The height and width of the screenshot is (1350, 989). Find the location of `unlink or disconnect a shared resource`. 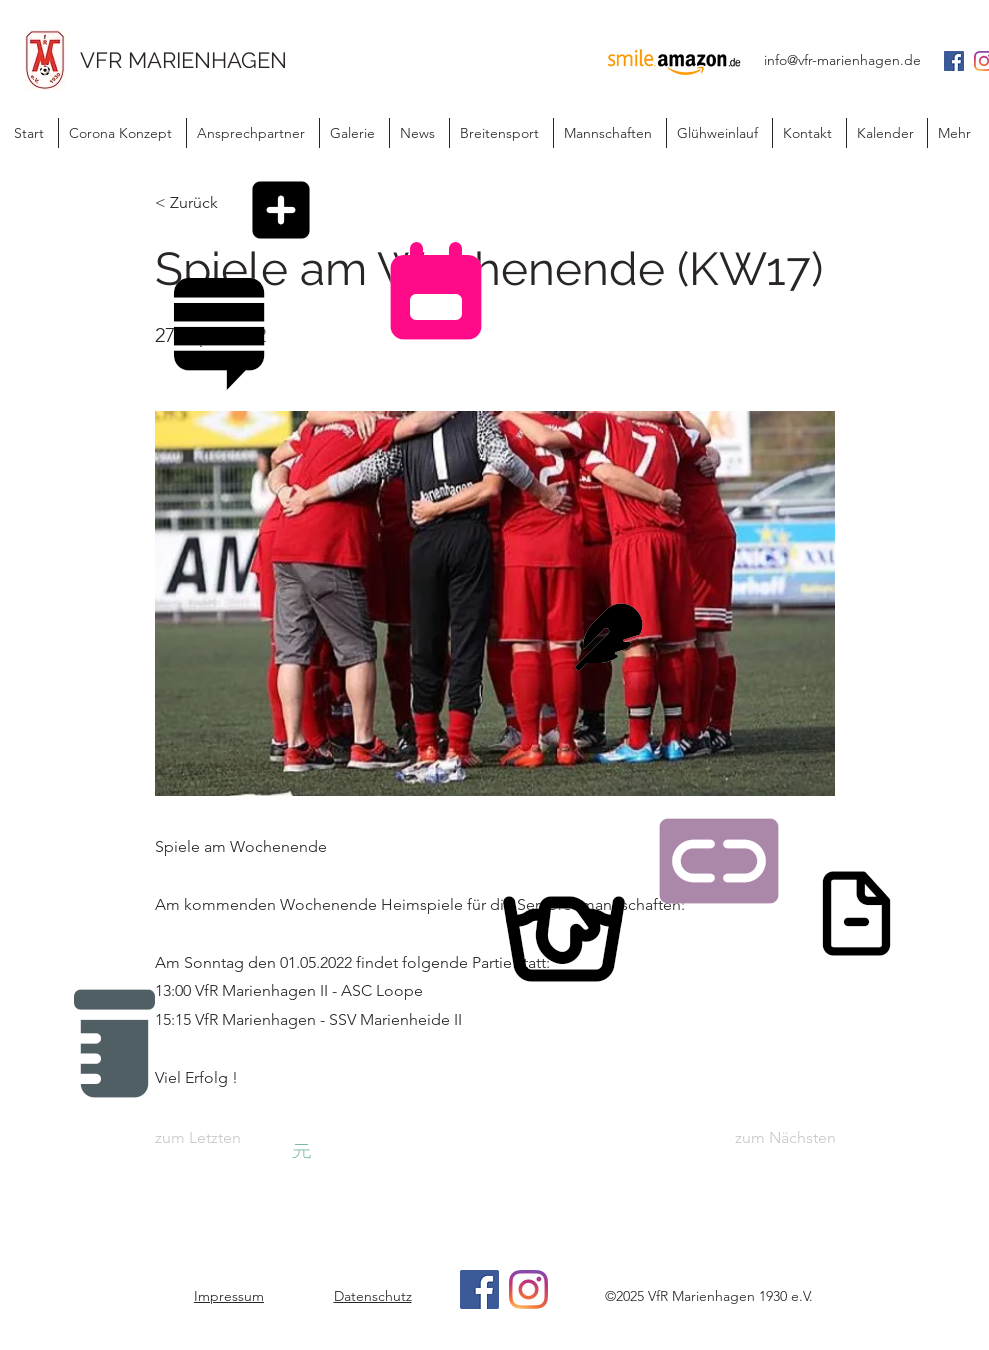

unlink or disconnect a shared resource is located at coordinates (719, 861).